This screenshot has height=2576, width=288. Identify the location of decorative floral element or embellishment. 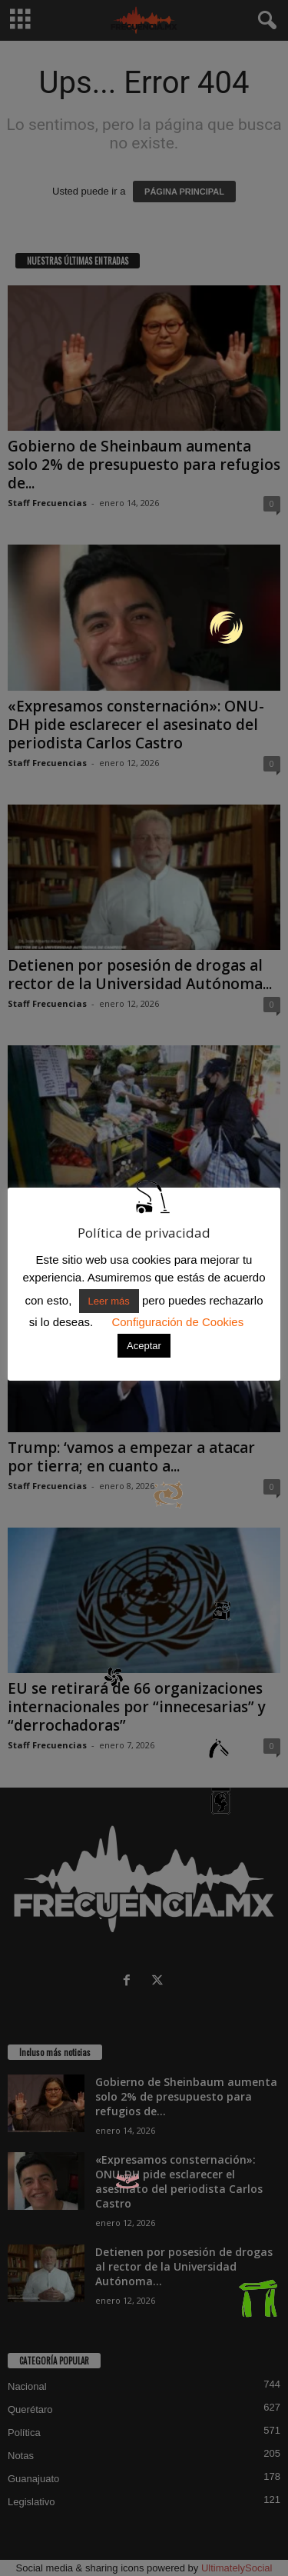
(114, 1677).